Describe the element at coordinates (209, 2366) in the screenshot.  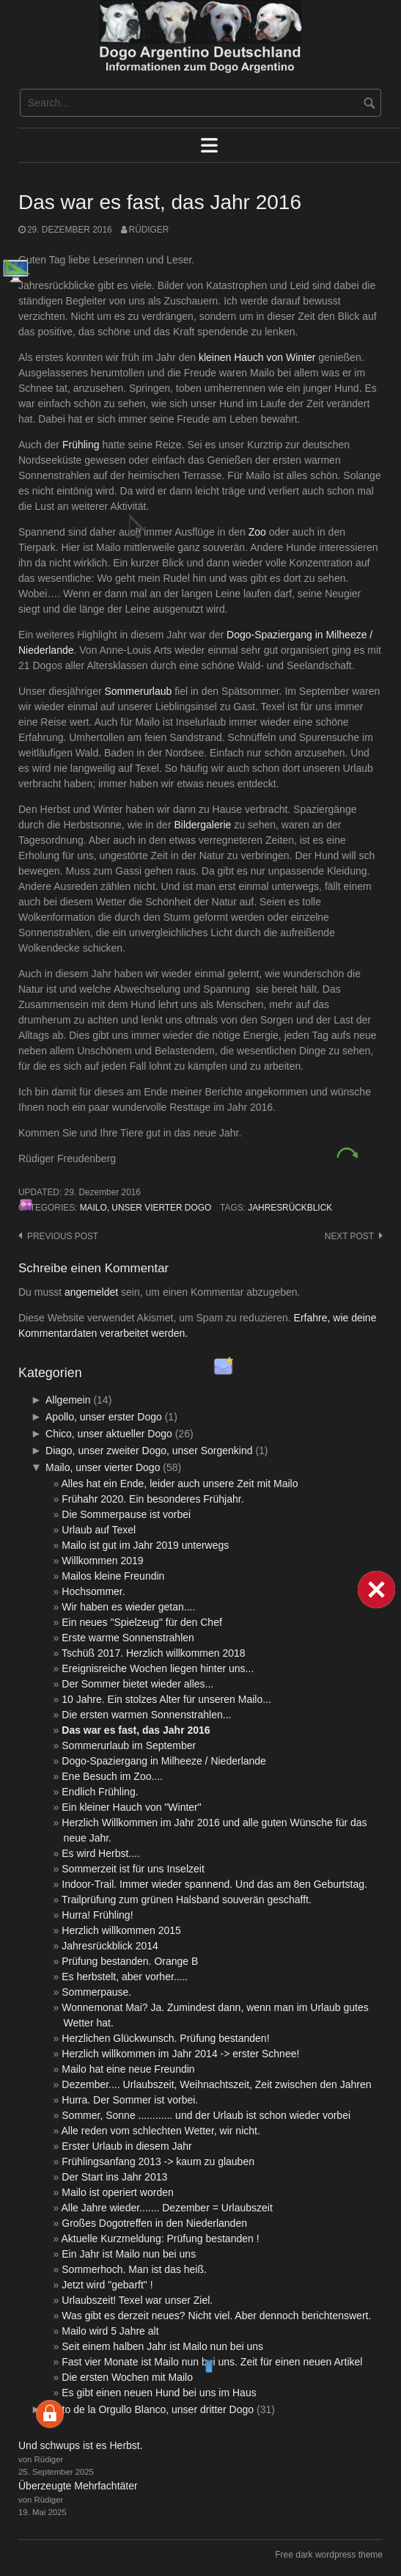
I see `iPhone 16 device icon` at that location.